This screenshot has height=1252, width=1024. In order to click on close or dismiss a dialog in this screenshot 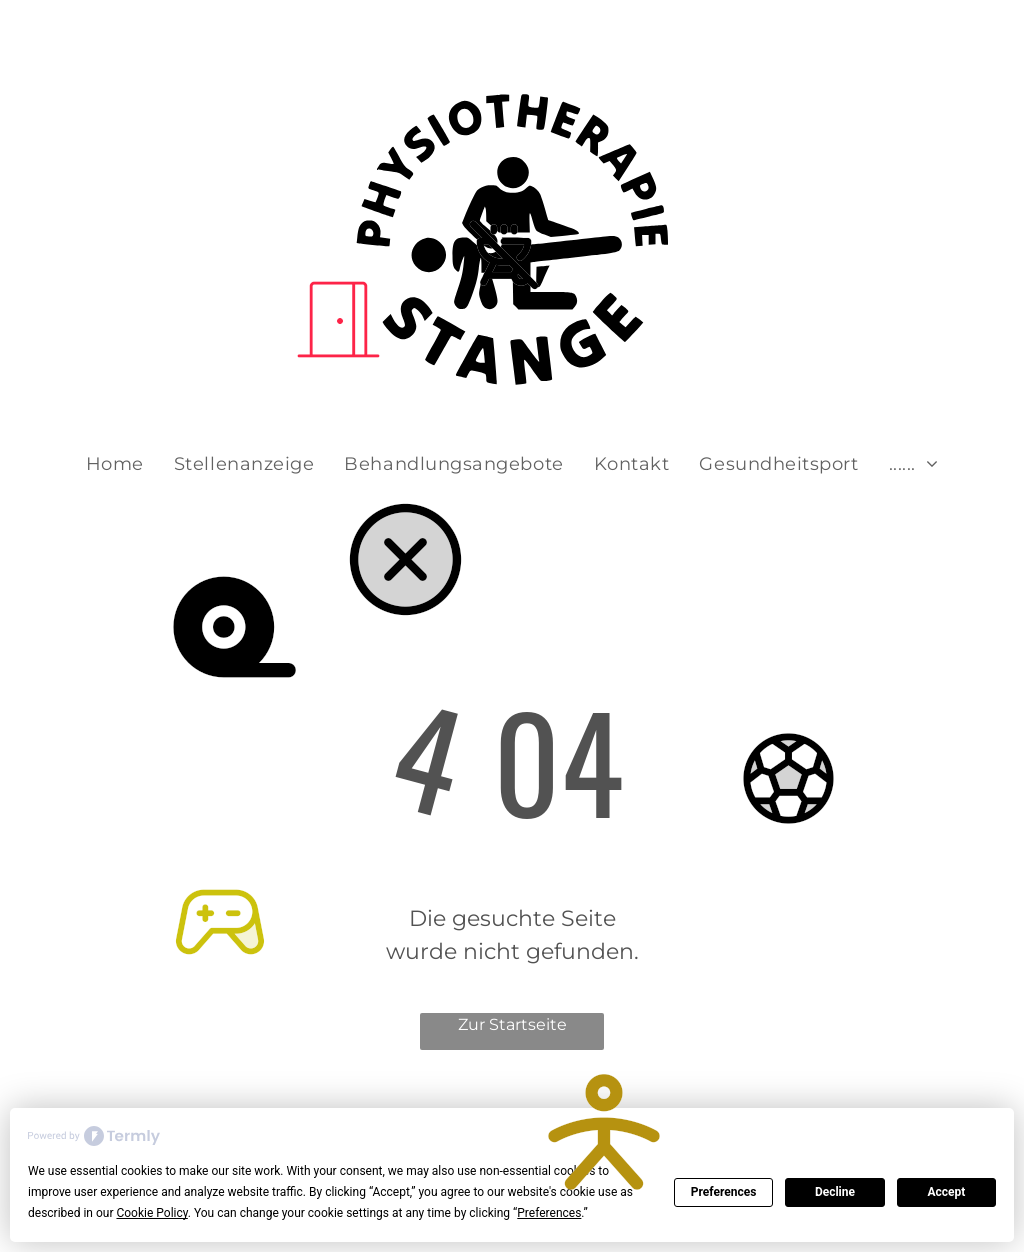, I will do `click(405, 559)`.